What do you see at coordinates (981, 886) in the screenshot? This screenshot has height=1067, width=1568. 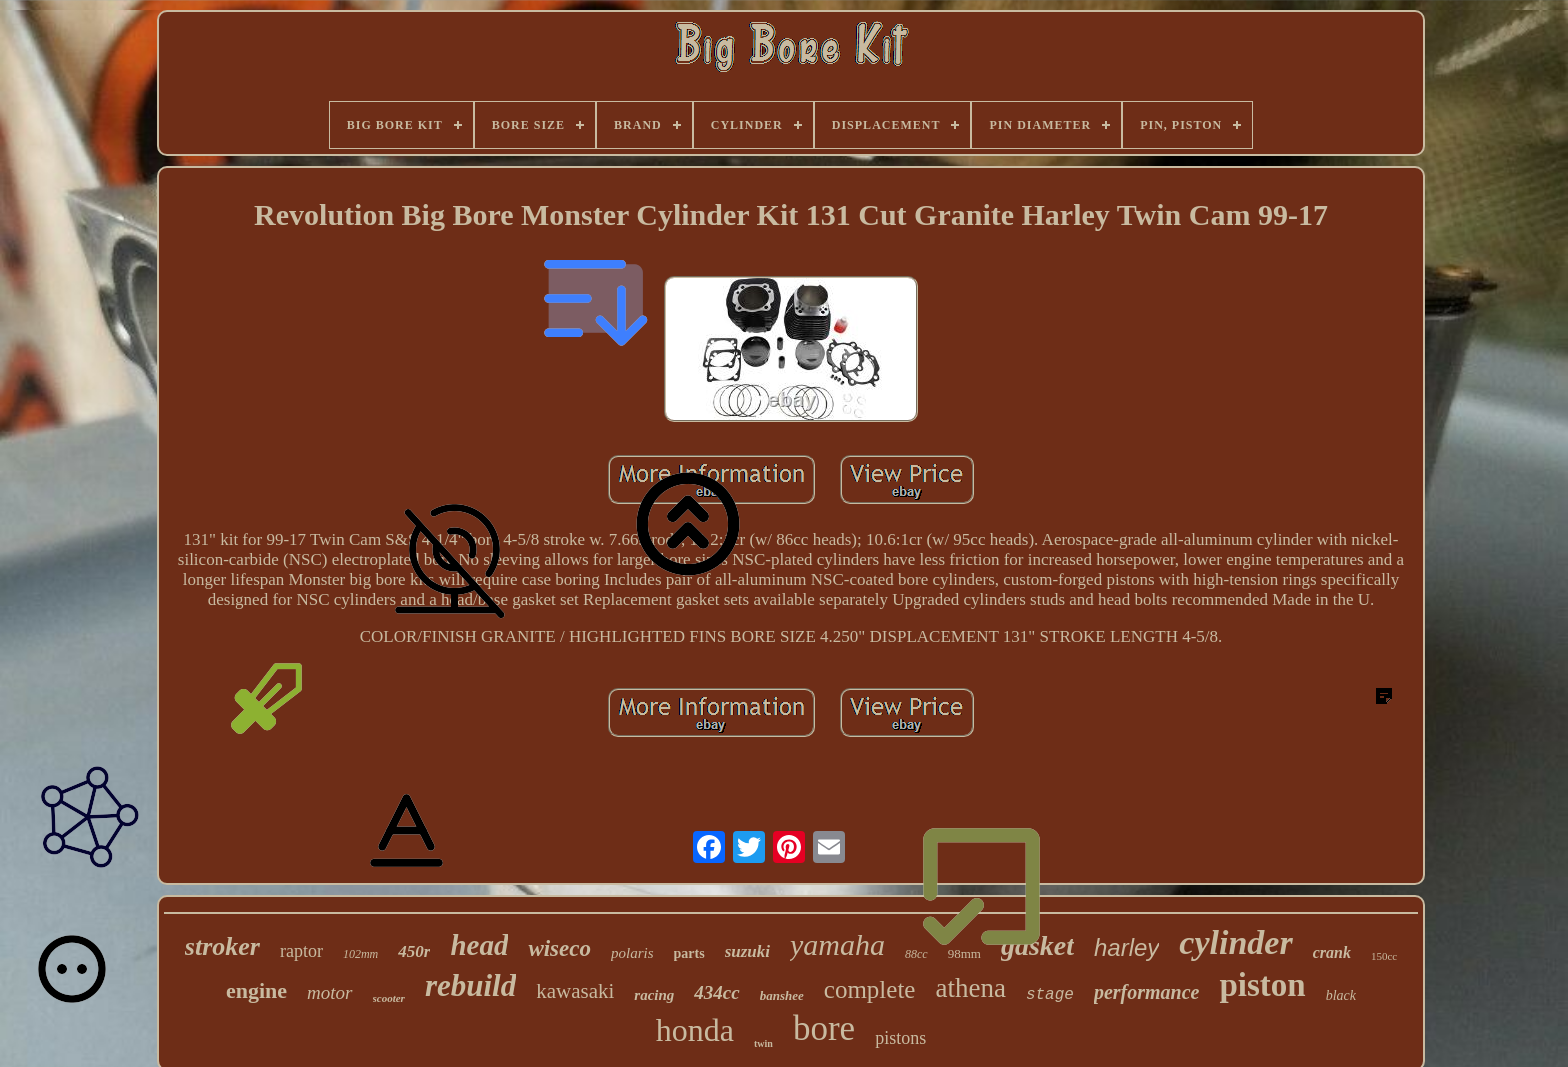 I see `mark task as complete` at bounding box center [981, 886].